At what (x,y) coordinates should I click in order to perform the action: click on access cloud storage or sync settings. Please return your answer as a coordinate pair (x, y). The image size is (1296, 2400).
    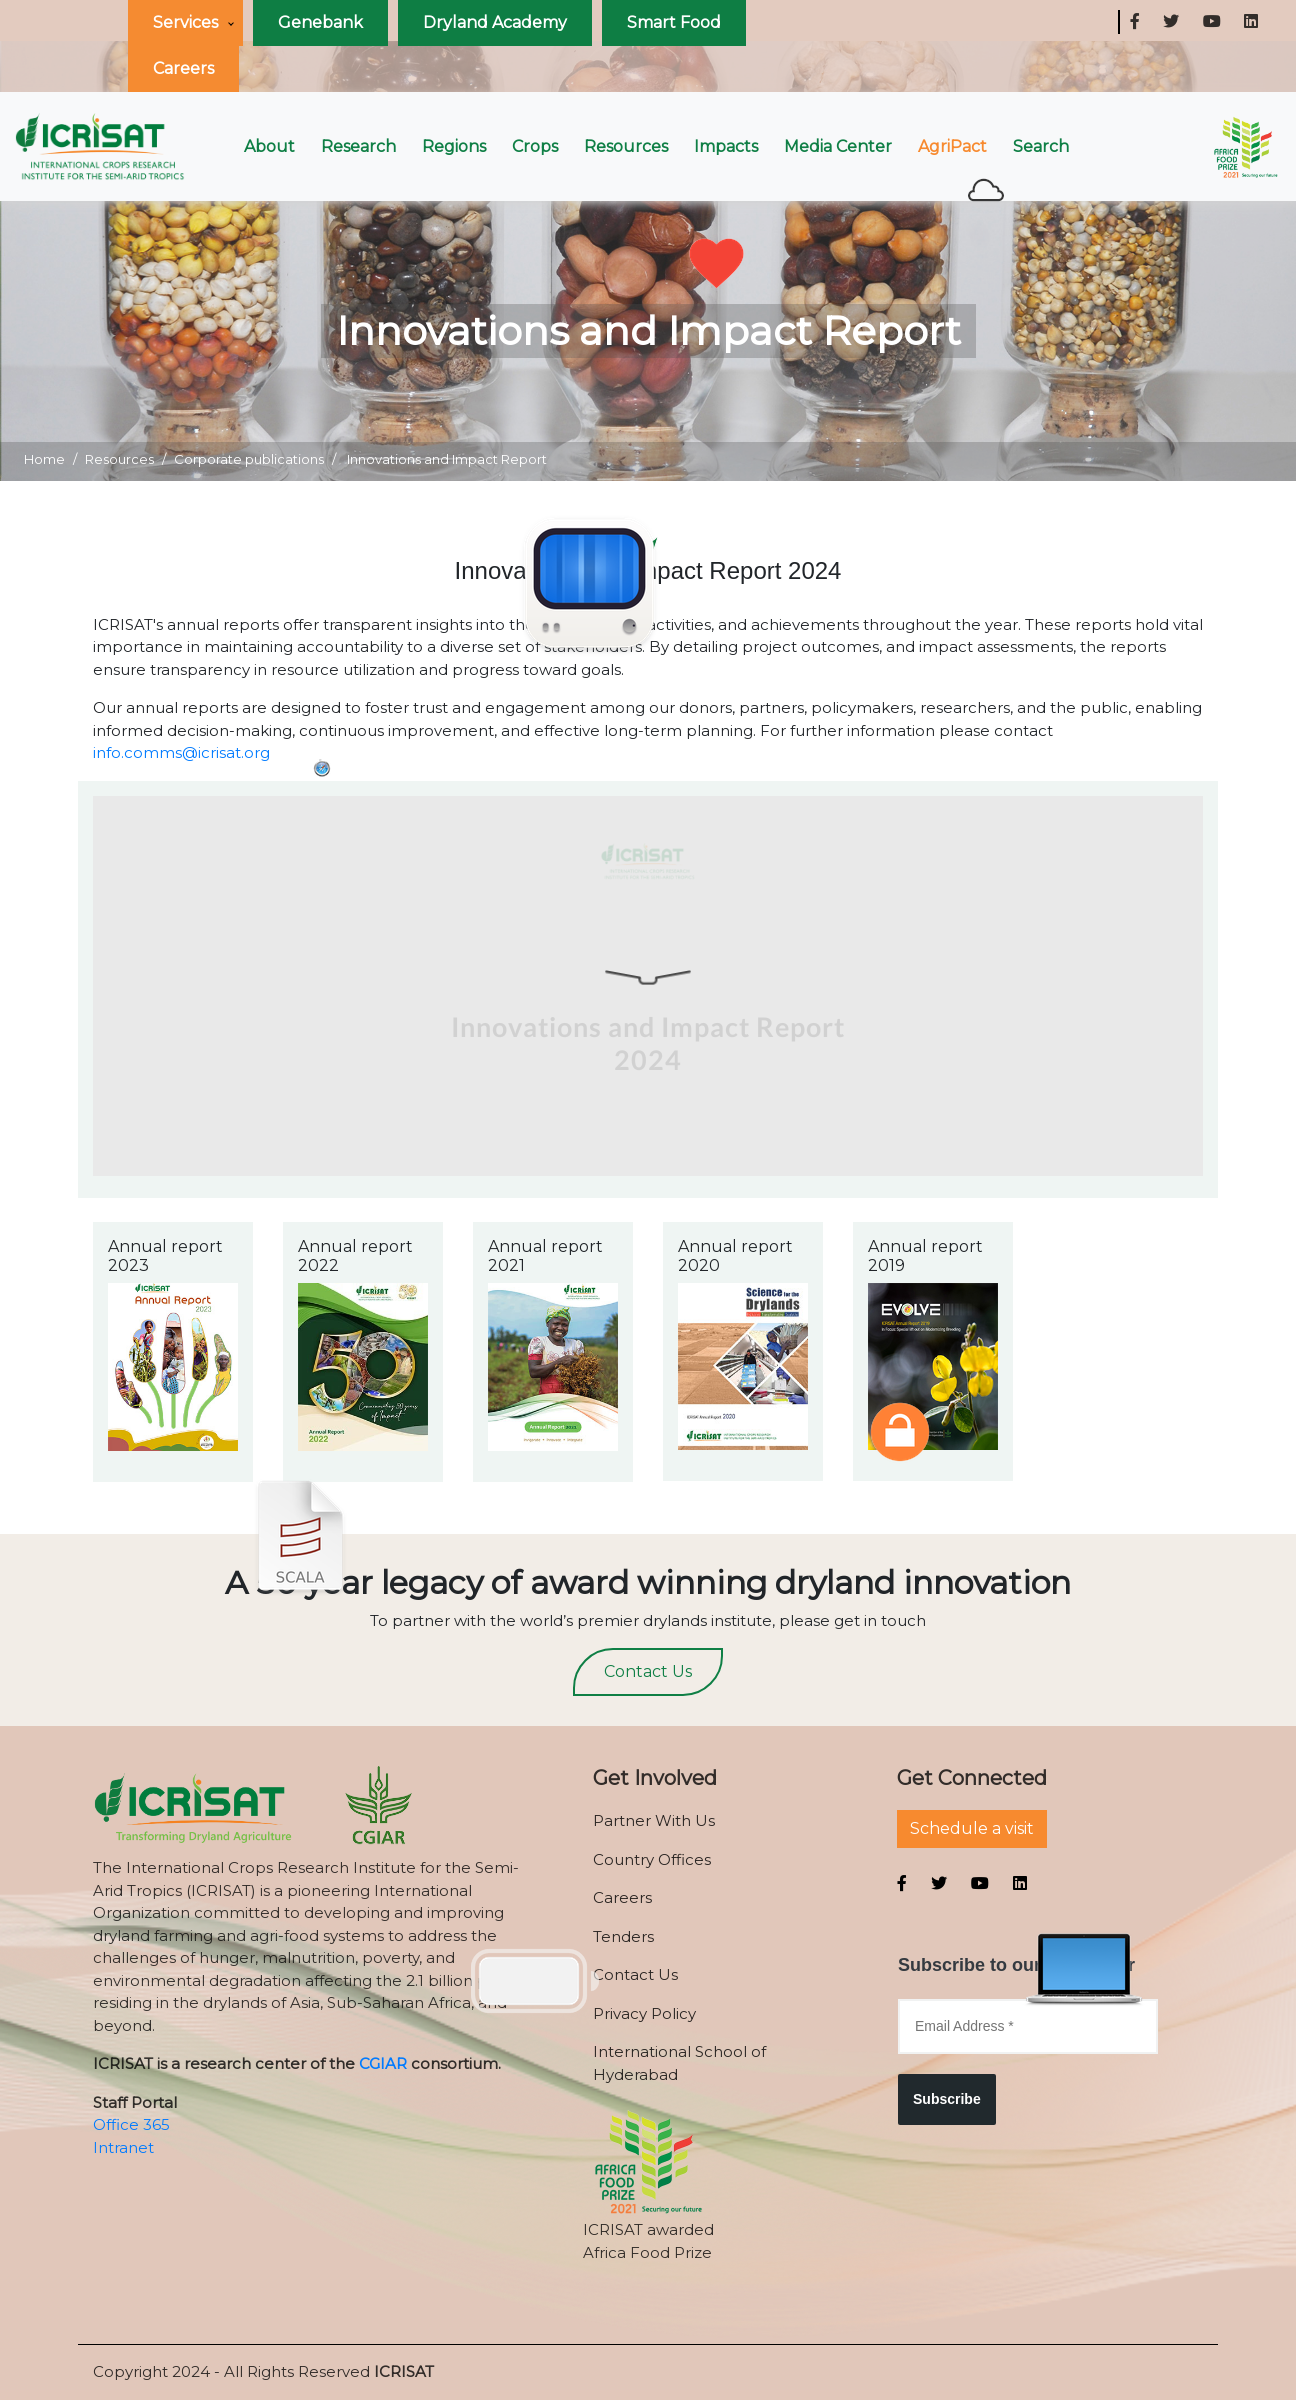
    Looking at the image, I should click on (986, 190).